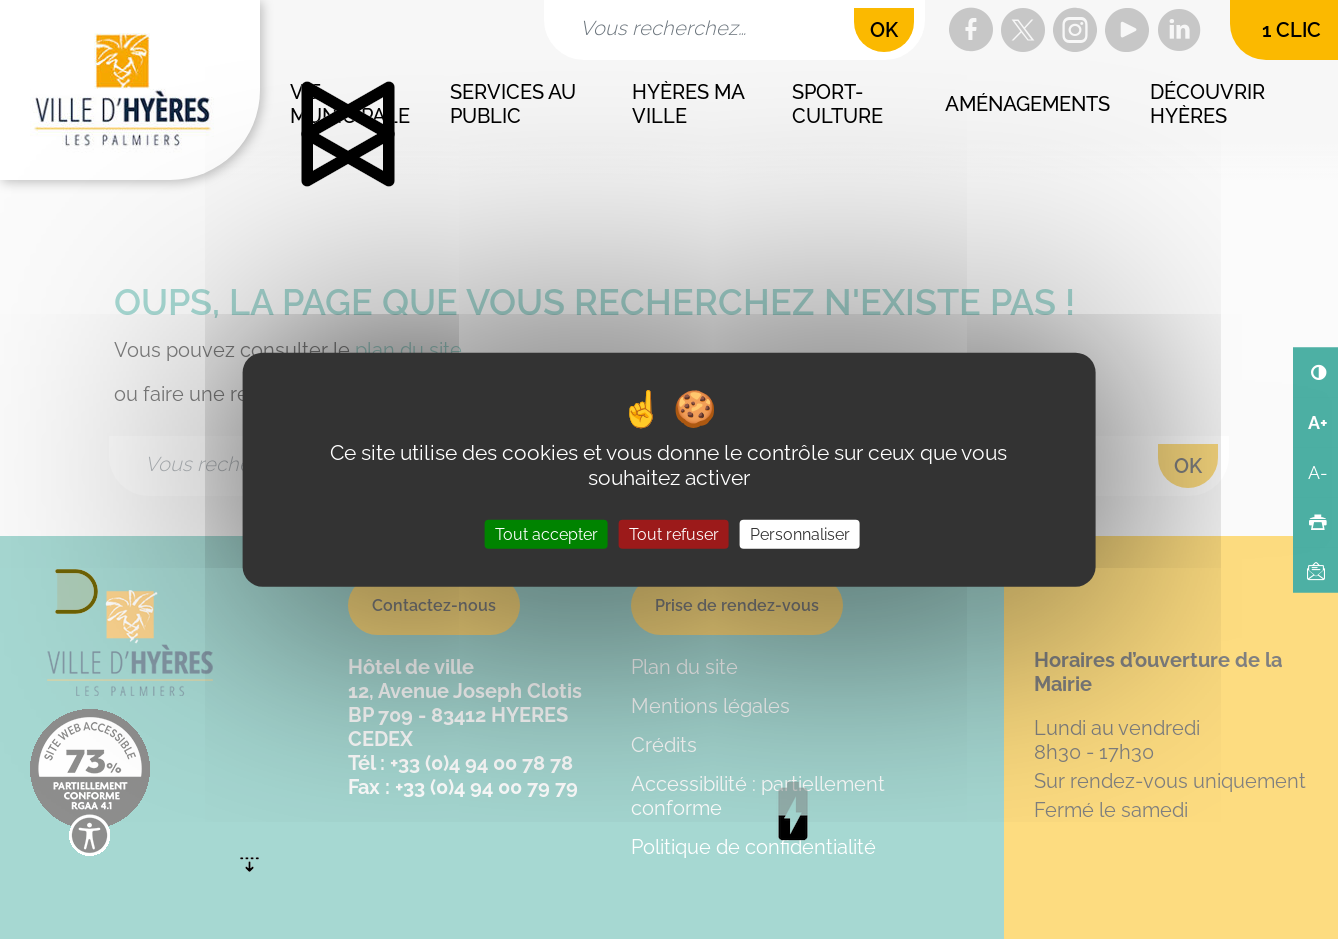 Image resolution: width=1338 pixels, height=939 pixels. Describe the element at coordinates (249, 863) in the screenshot. I see `expand collapsed content below` at that location.